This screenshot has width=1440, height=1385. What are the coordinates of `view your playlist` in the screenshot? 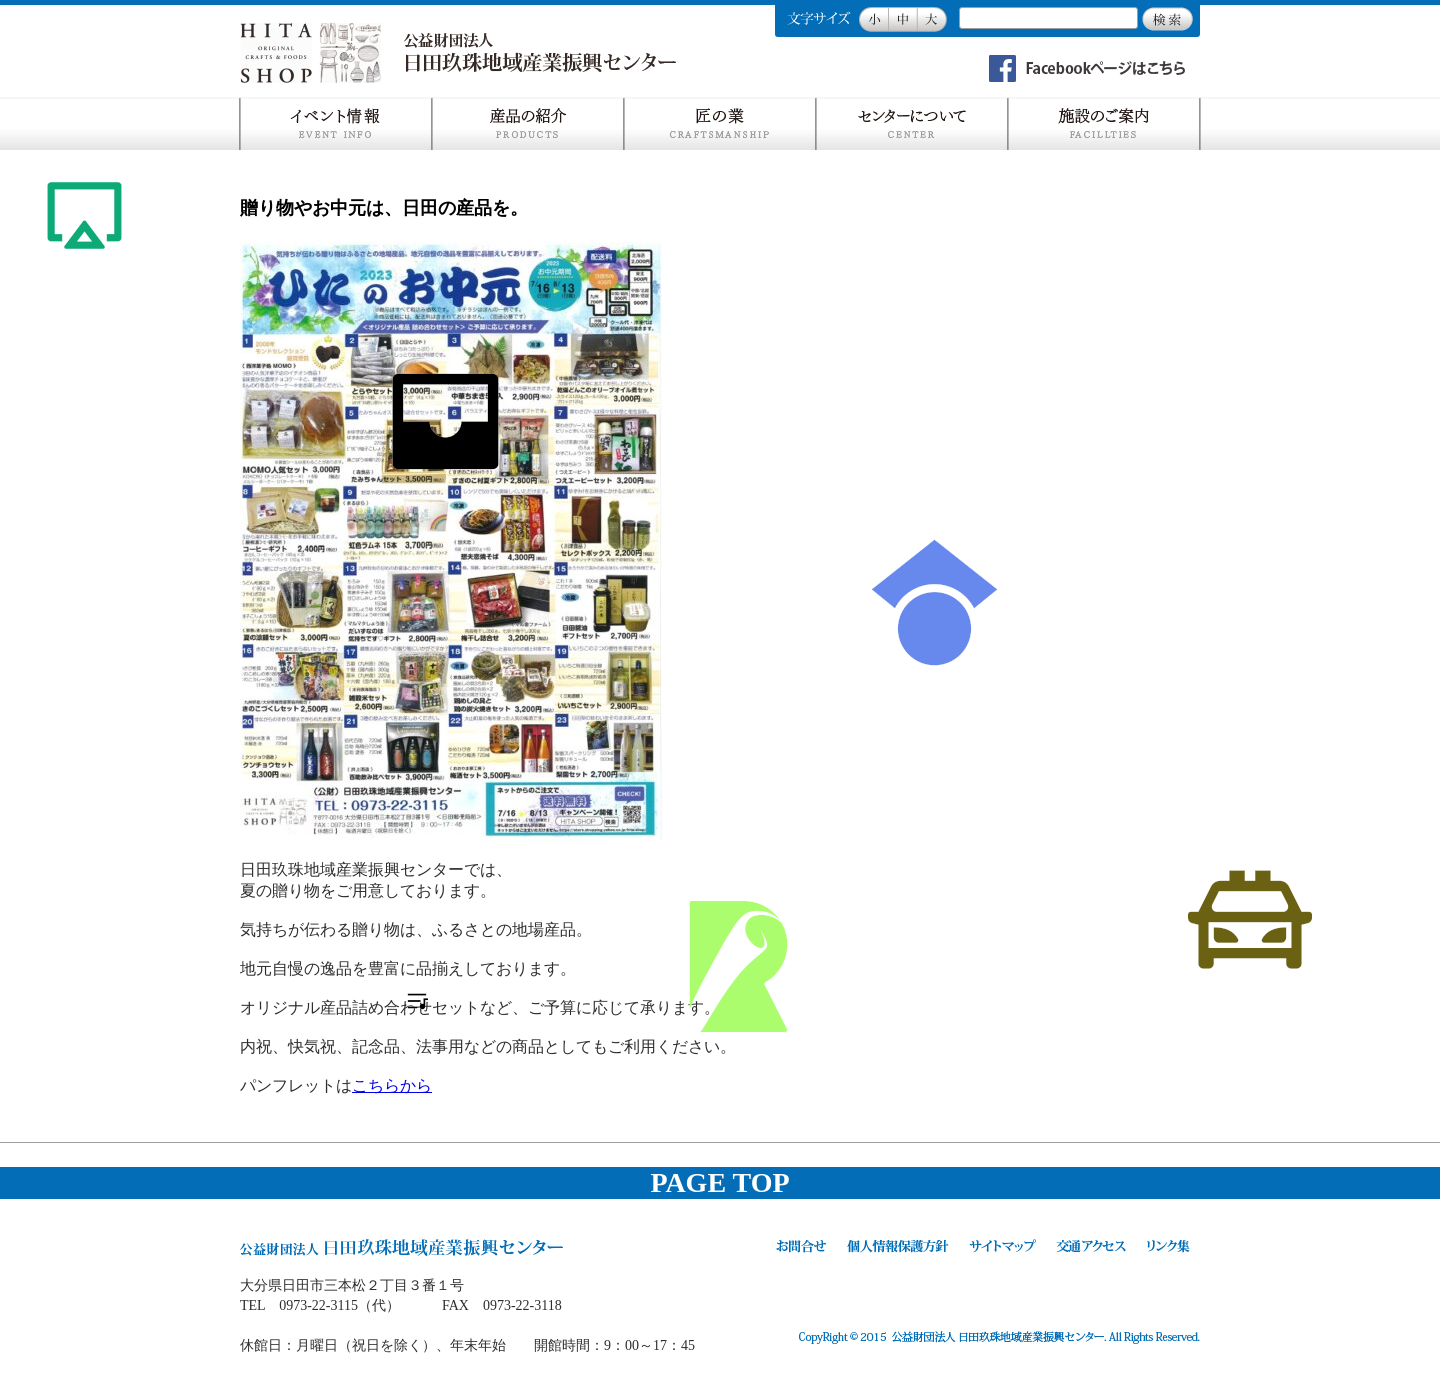 It's located at (417, 1001).